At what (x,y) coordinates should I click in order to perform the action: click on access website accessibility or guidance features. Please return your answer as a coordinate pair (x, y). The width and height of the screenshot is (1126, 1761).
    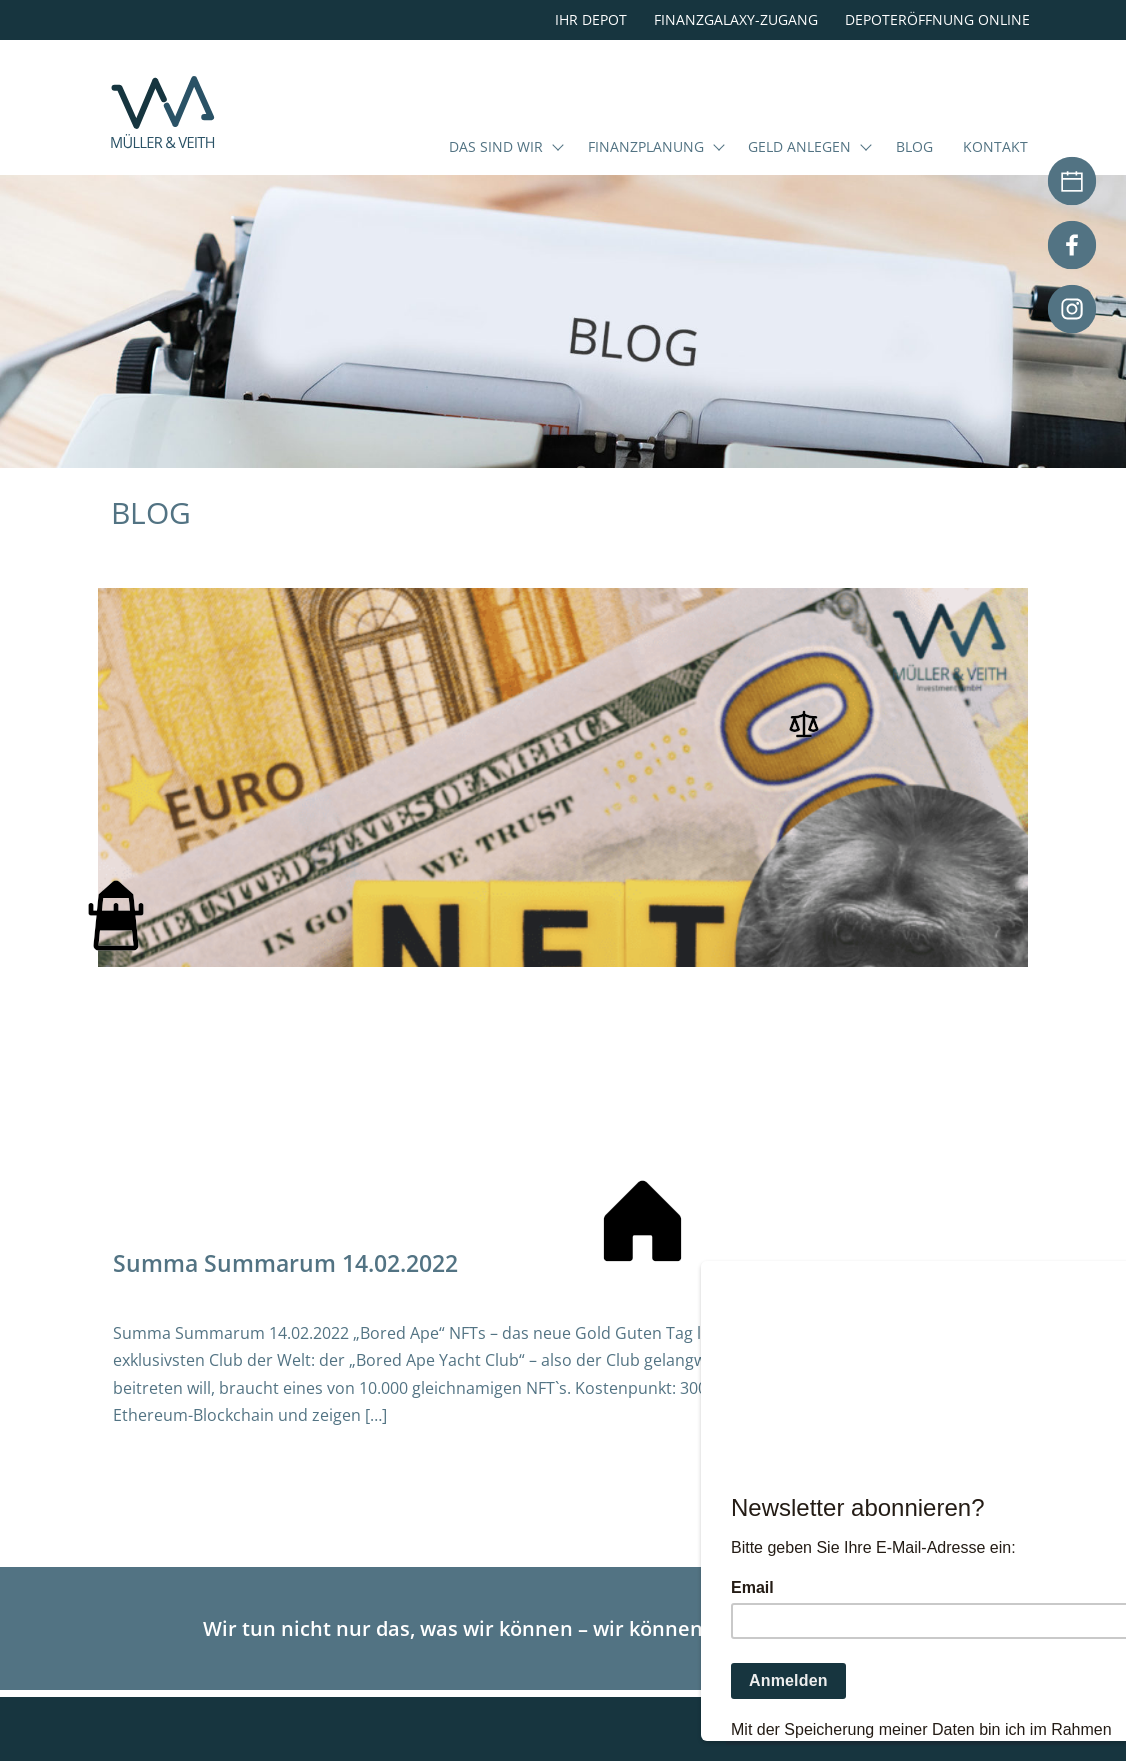
    Looking at the image, I should click on (116, 918).